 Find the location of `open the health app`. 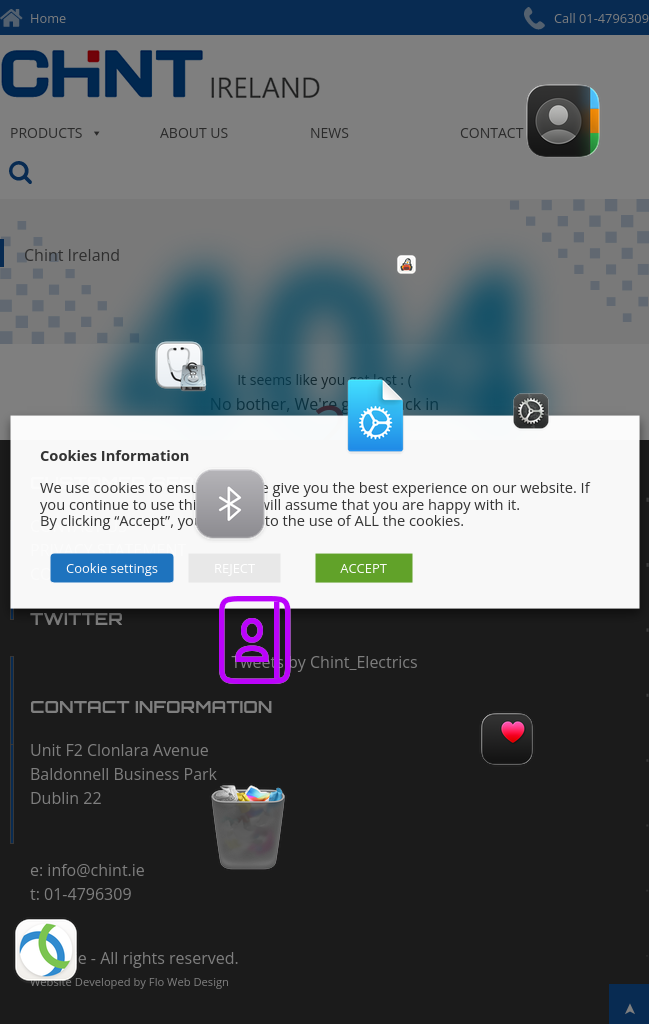

open the health app is located at coordinates (507, 739).